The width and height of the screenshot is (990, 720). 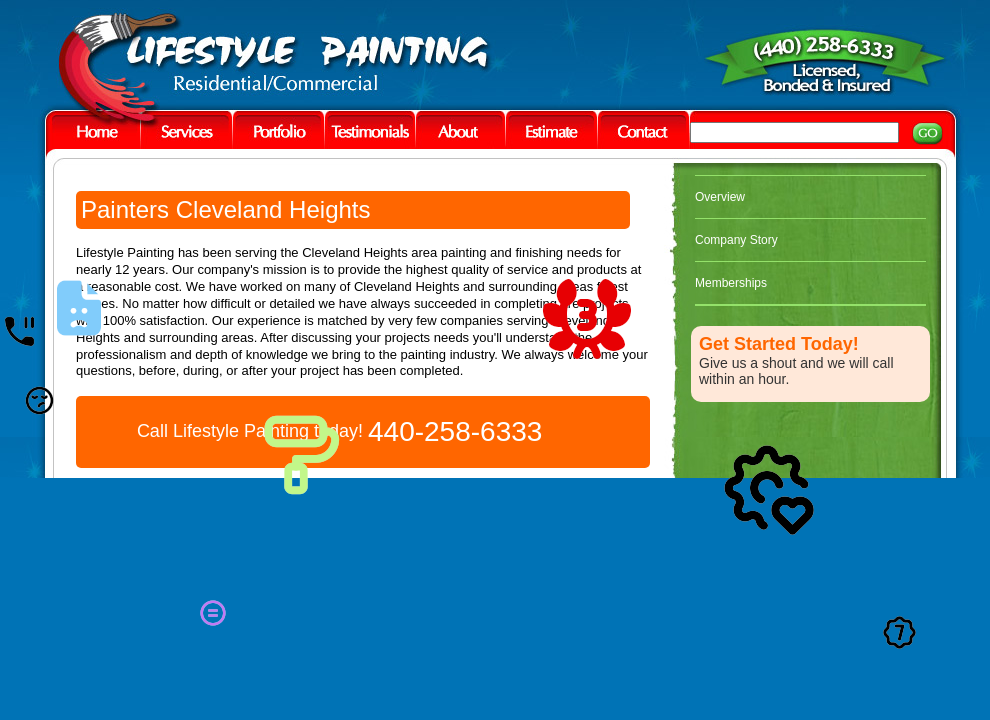 I want to click on indicates no derivatives license restriction, so click(x=213, y=613).